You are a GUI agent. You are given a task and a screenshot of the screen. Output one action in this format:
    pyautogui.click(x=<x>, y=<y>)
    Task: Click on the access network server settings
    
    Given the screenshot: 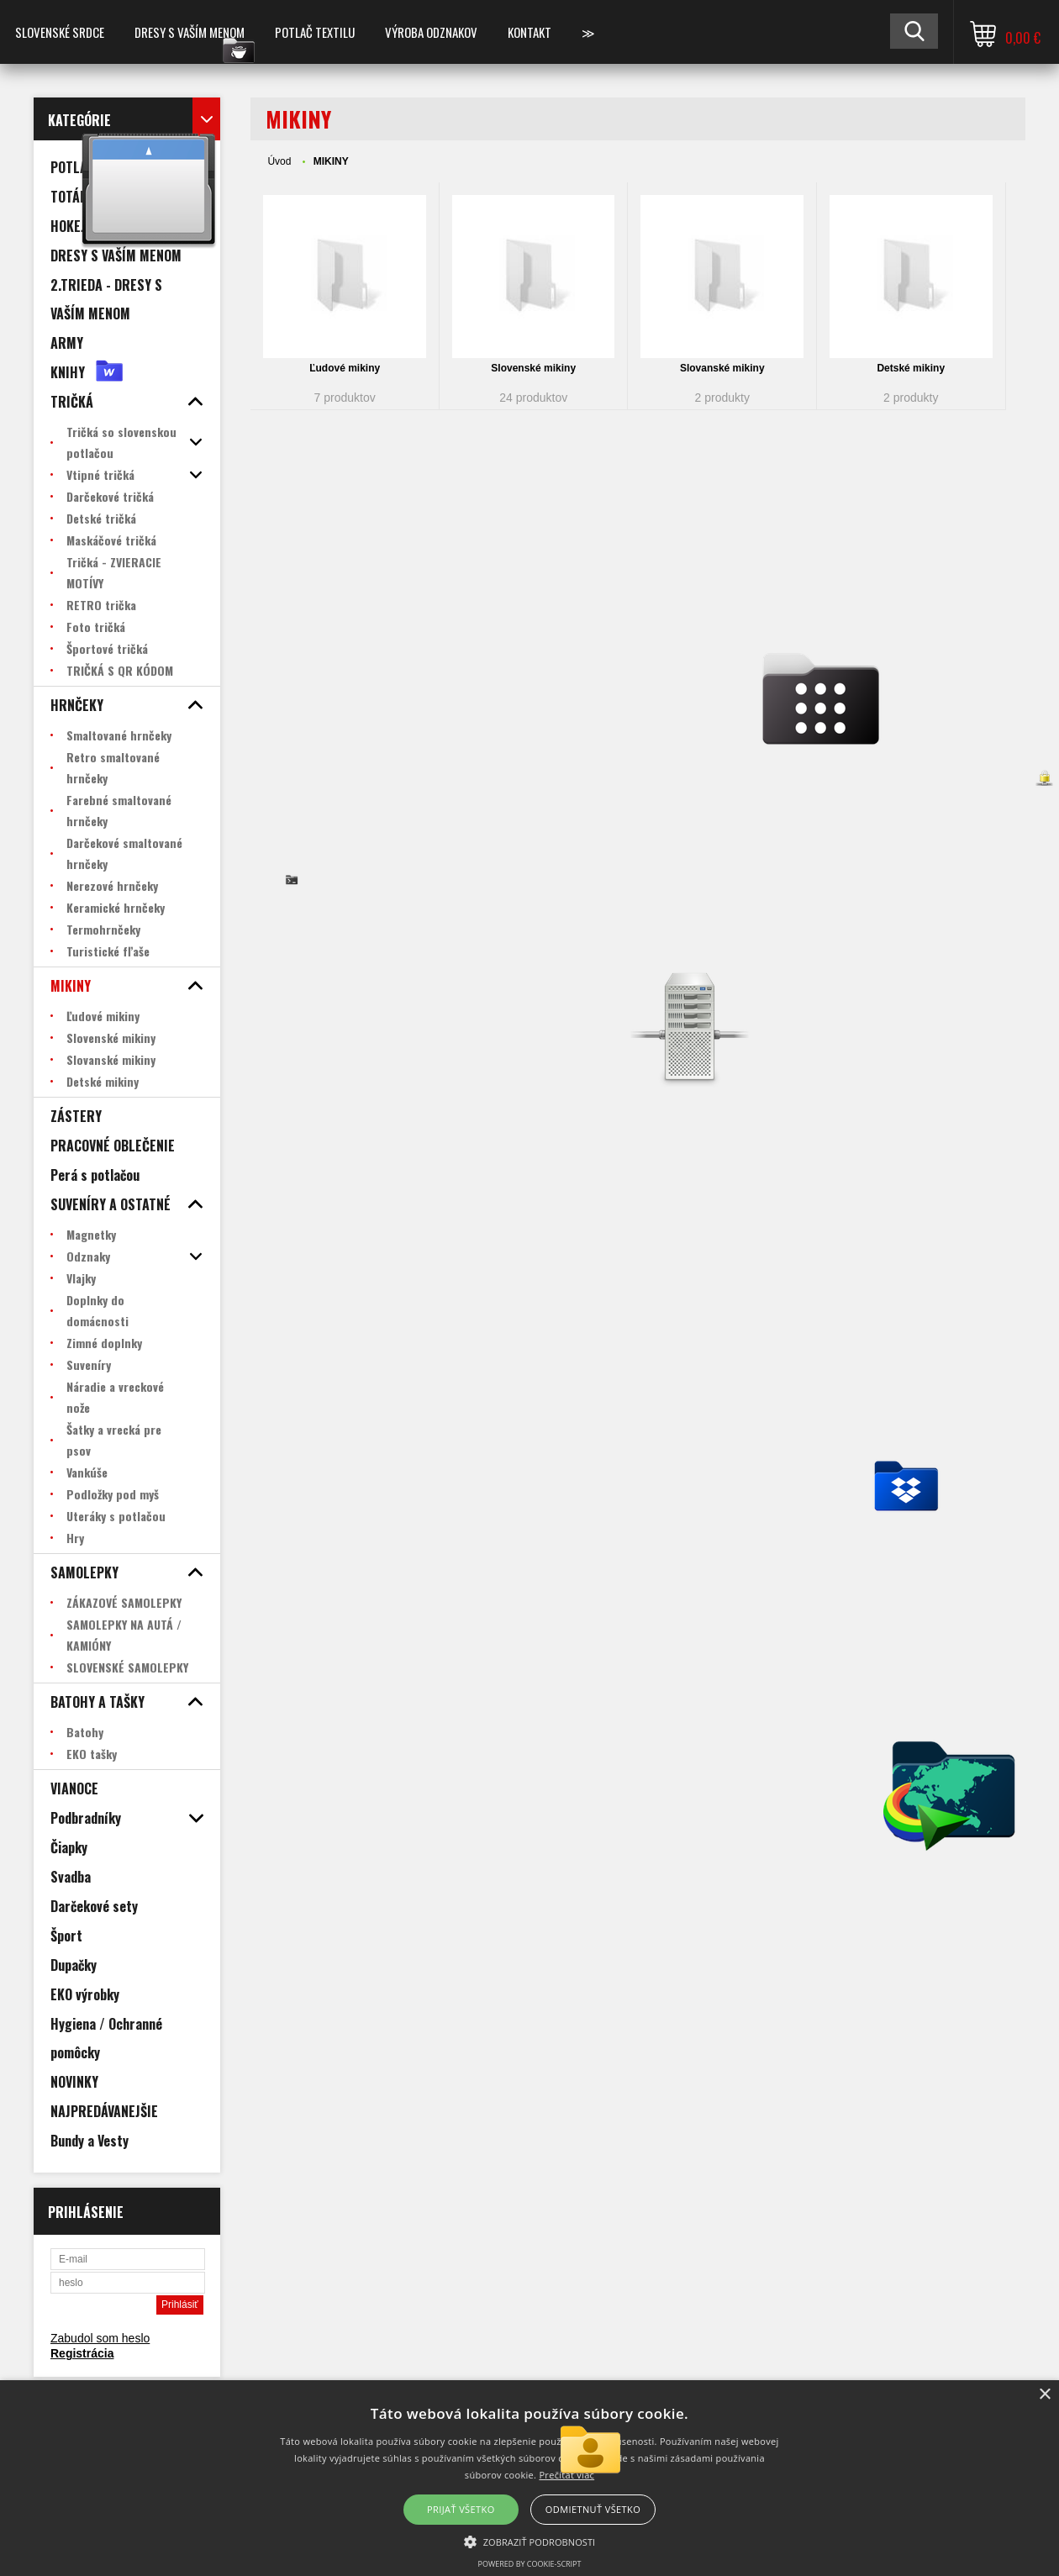 What is the action you would take?
    pyautogui.click(x=689, y=1028)
    